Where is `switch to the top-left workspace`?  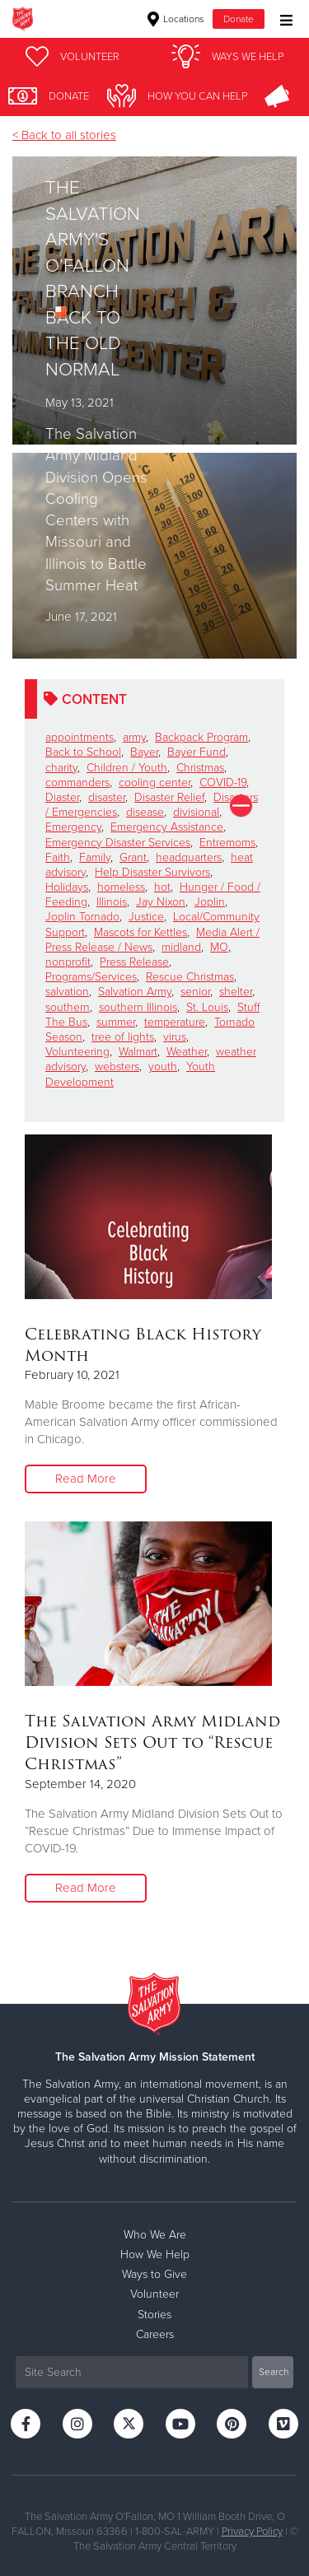 switch to the top-left workspace is located at coordinates (61, 312).